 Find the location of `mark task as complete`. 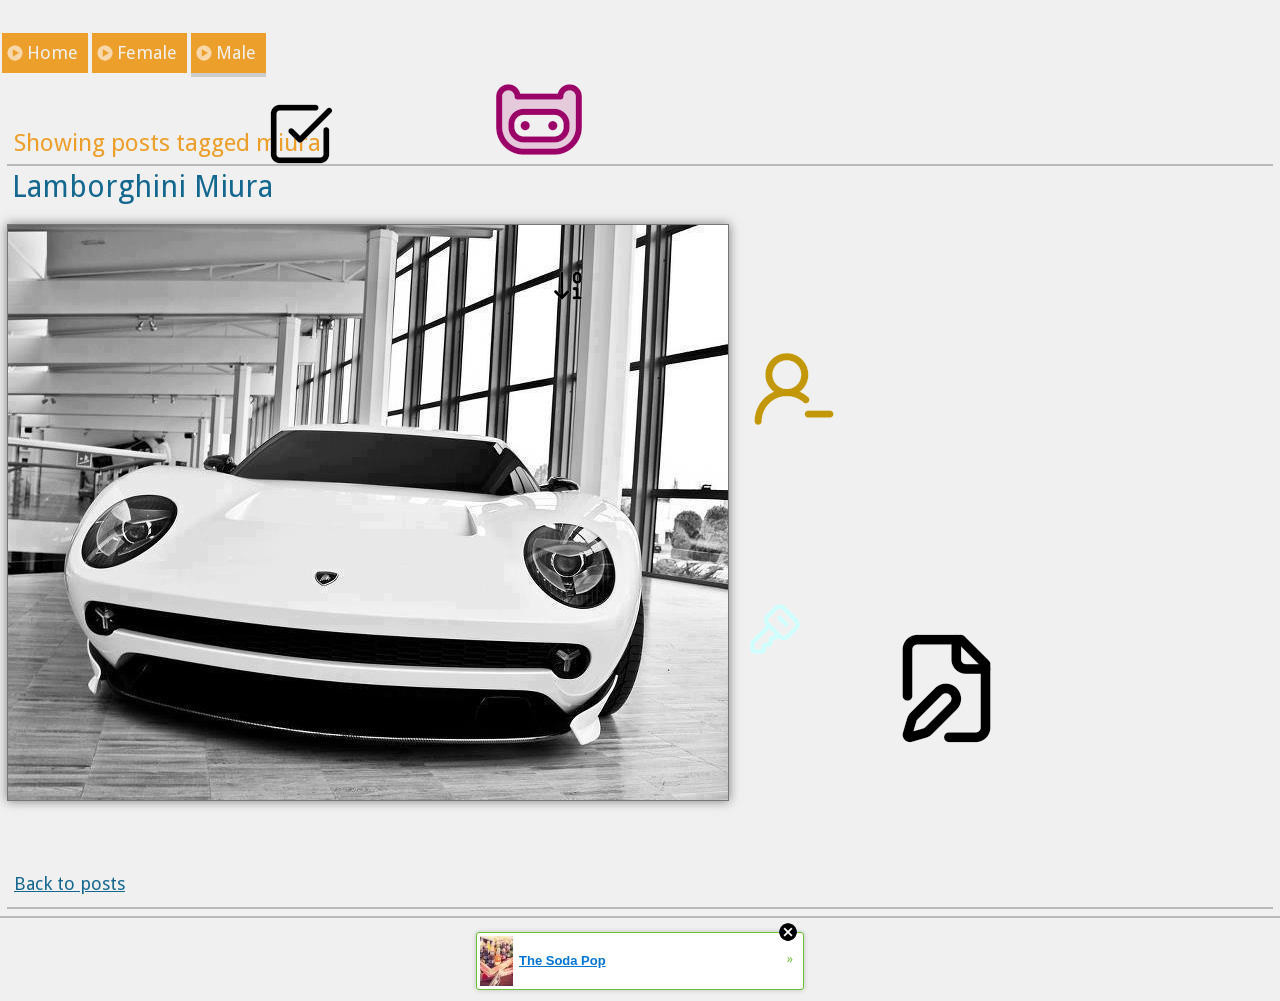

mark task as complete is located at coordinates (300, 134).